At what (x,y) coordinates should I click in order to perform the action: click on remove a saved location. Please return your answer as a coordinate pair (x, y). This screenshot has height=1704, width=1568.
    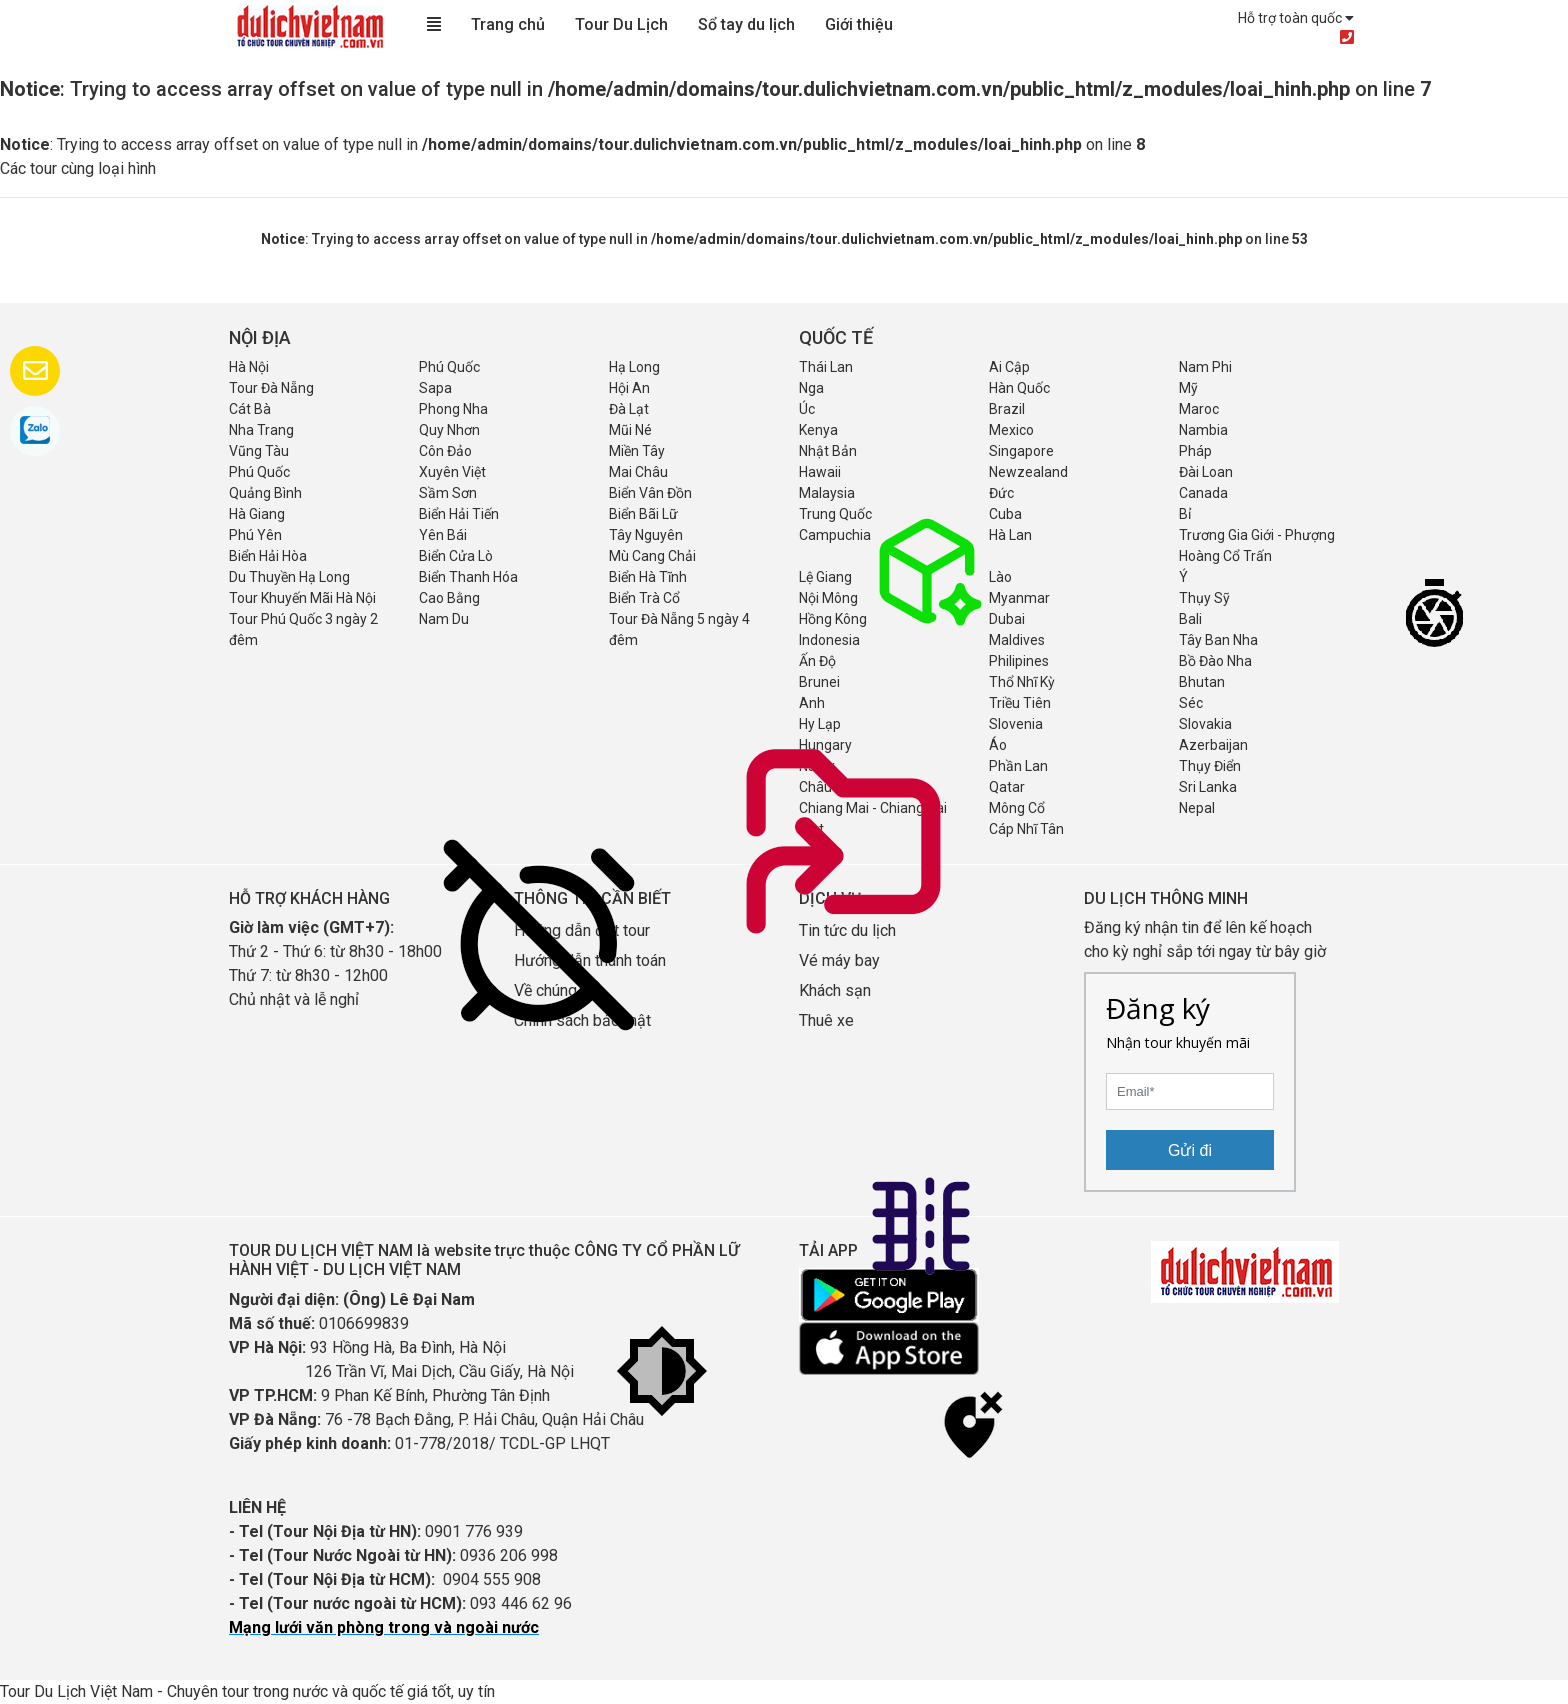
    Looking at the image, I should click on (969, 1424).